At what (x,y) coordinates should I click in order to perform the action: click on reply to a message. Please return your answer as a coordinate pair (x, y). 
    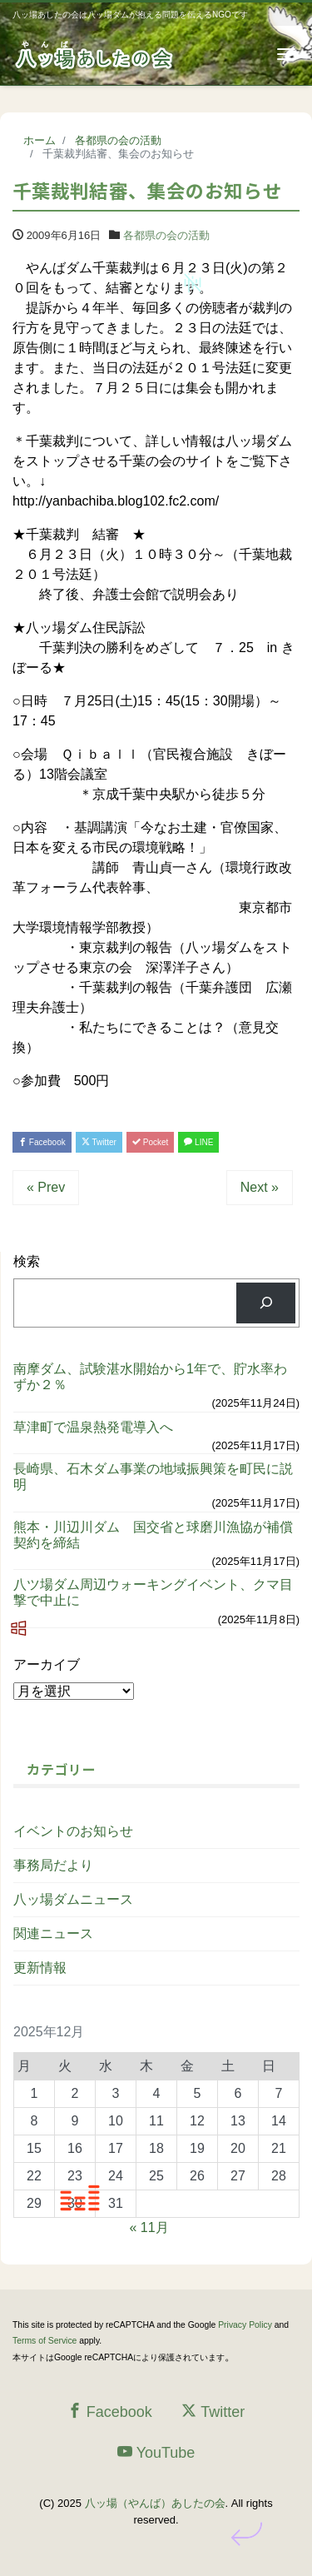
    Looking at the image, I should click on (246, 2534).